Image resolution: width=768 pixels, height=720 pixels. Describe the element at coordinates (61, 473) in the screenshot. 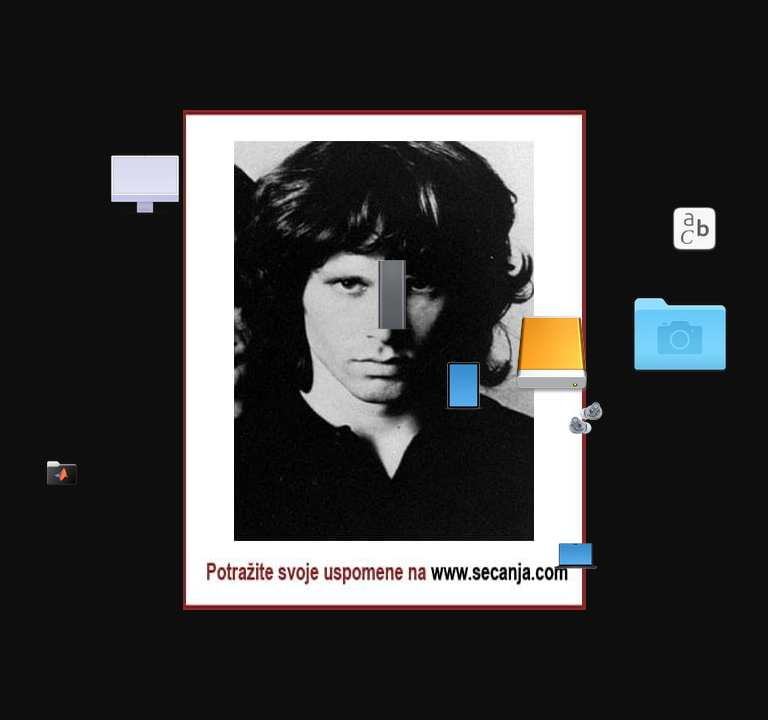

I see `open matlab project files folder` at that location.